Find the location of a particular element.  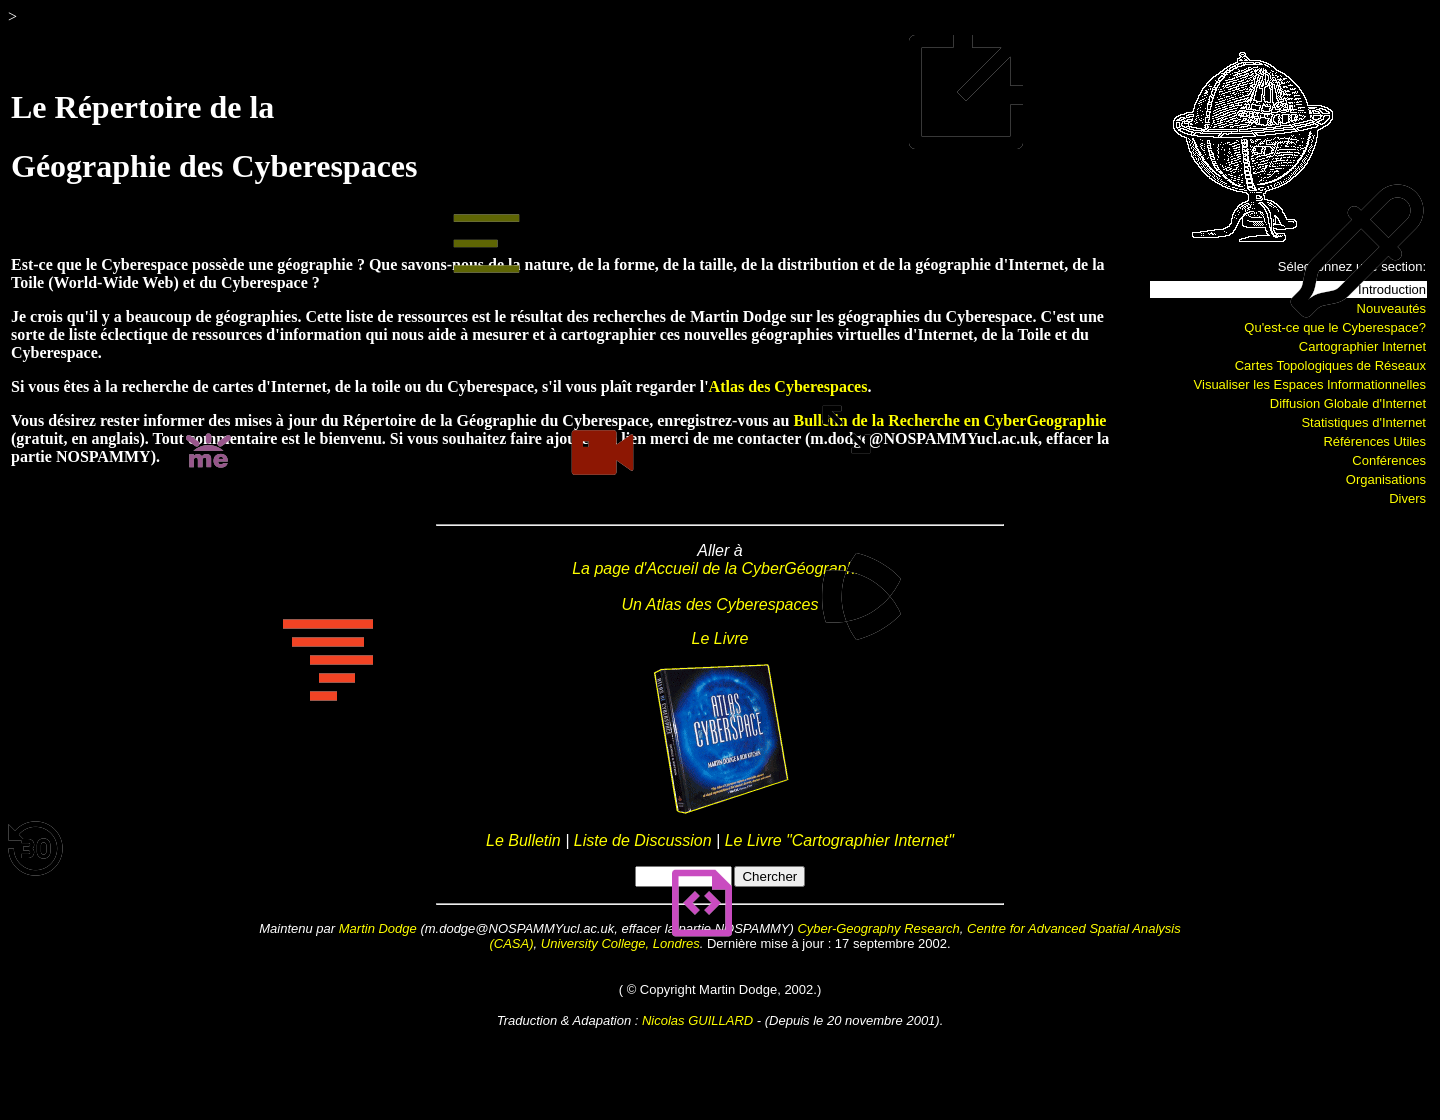

visit GoFundMe website or app is located at coordinates (208, 450).